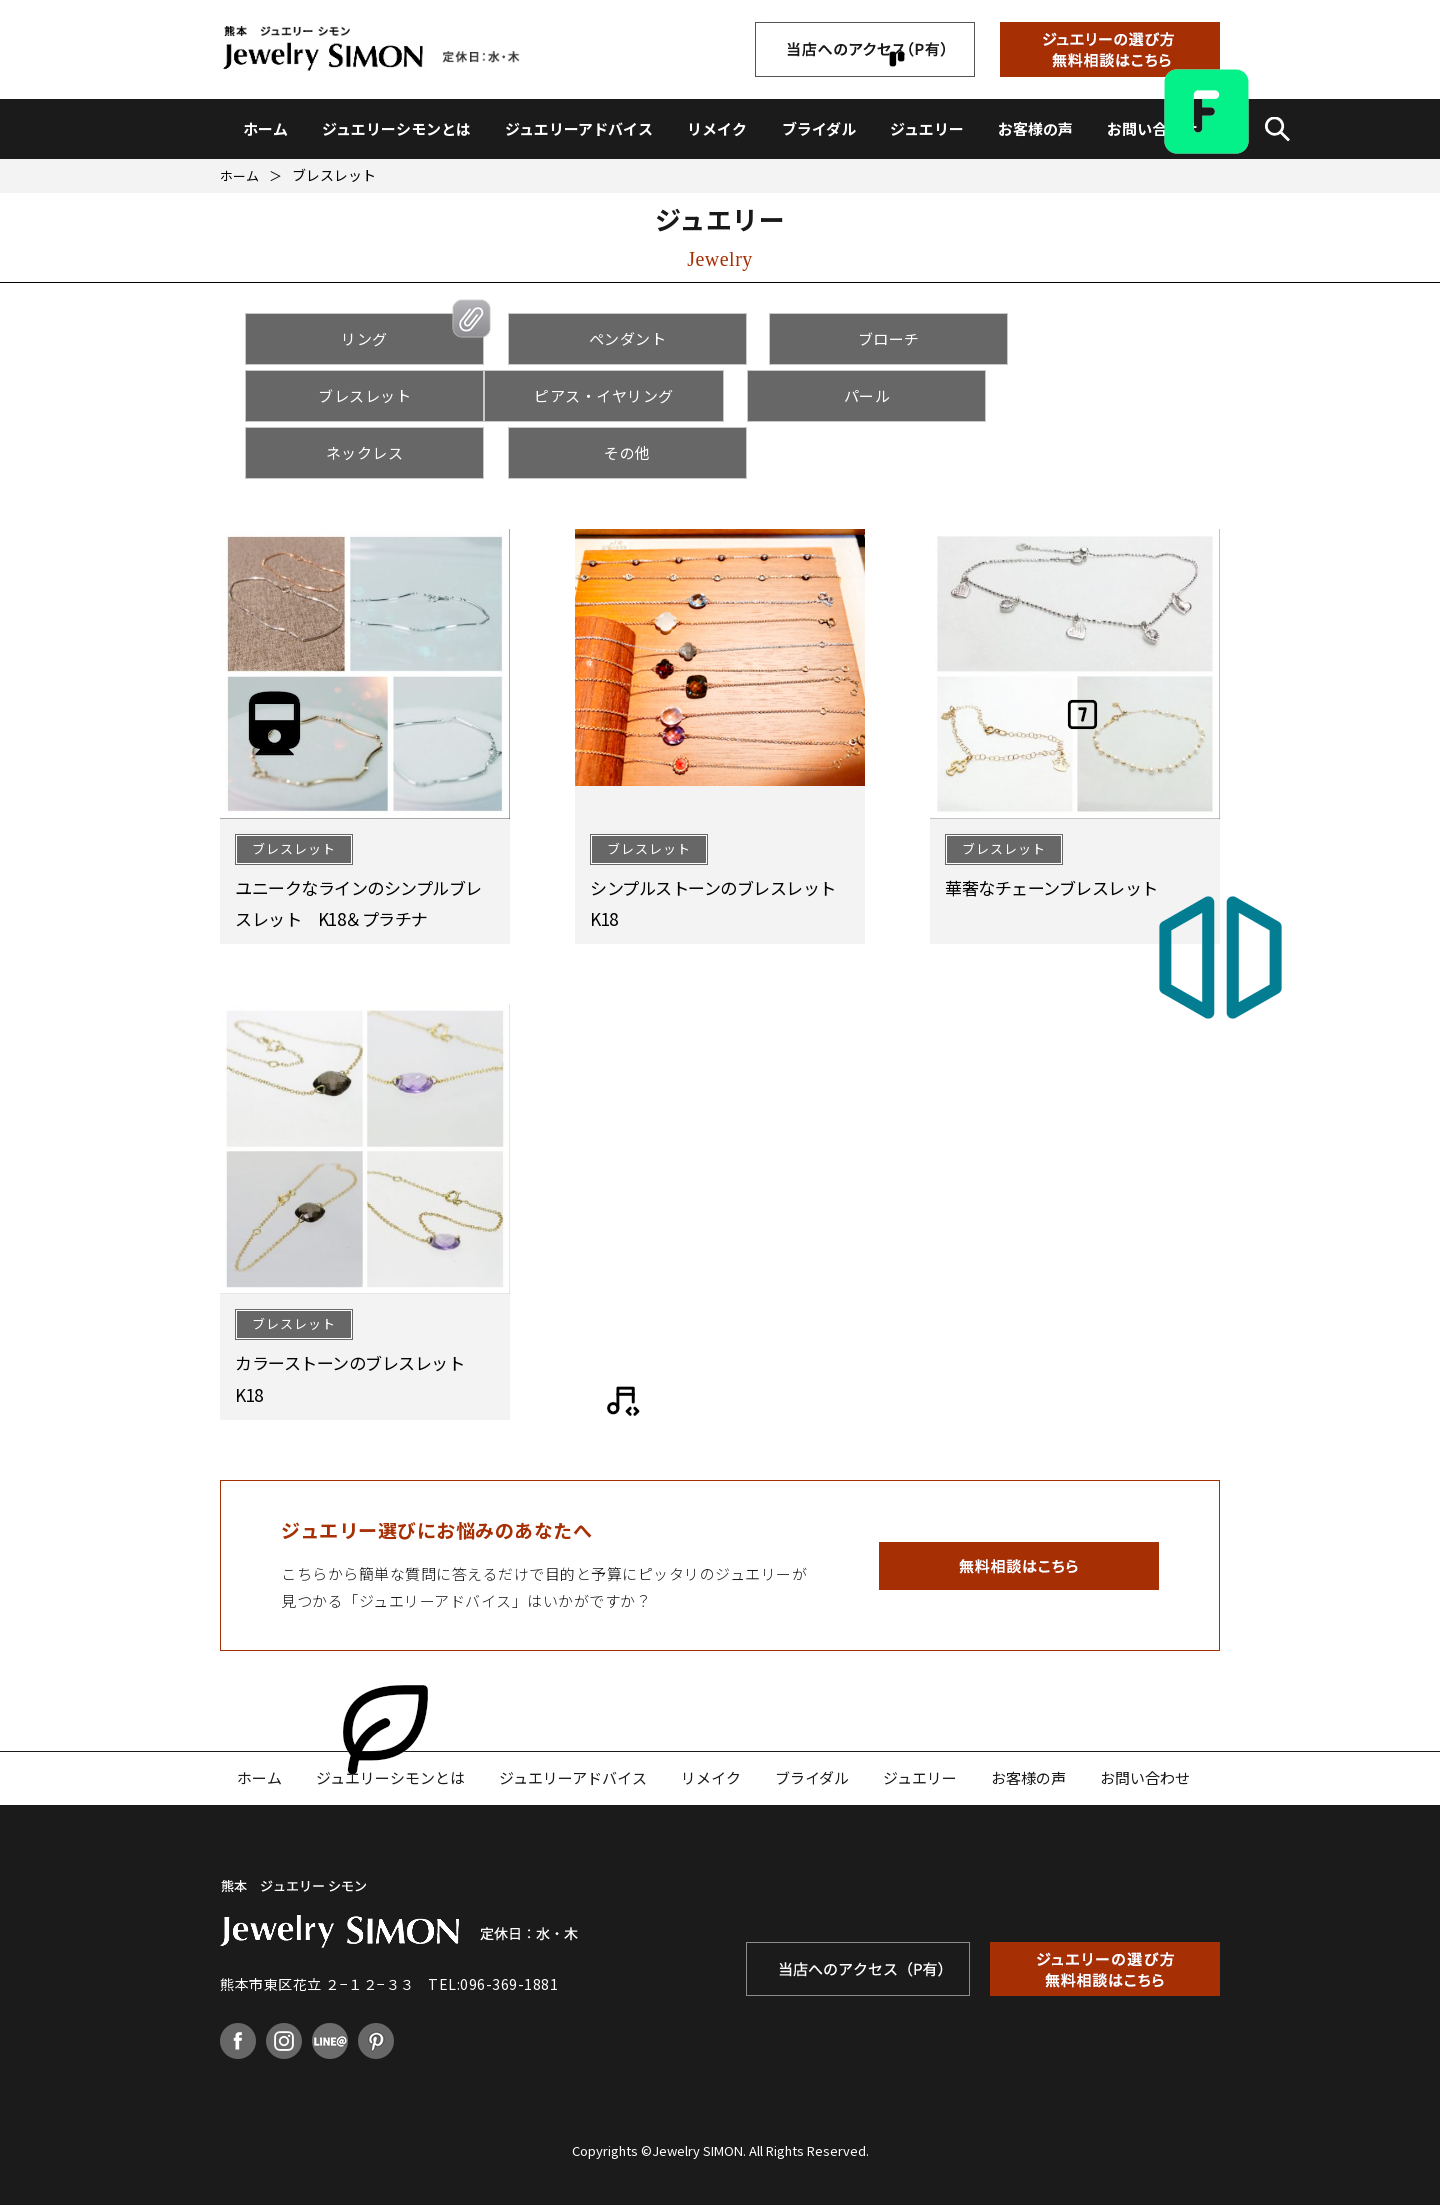 Image resolution: width=1440 pixels, height=2205 pixels. Describe the element at coordinates (897, 59) in the screenshot. I see `switch to card view layout` at that location.